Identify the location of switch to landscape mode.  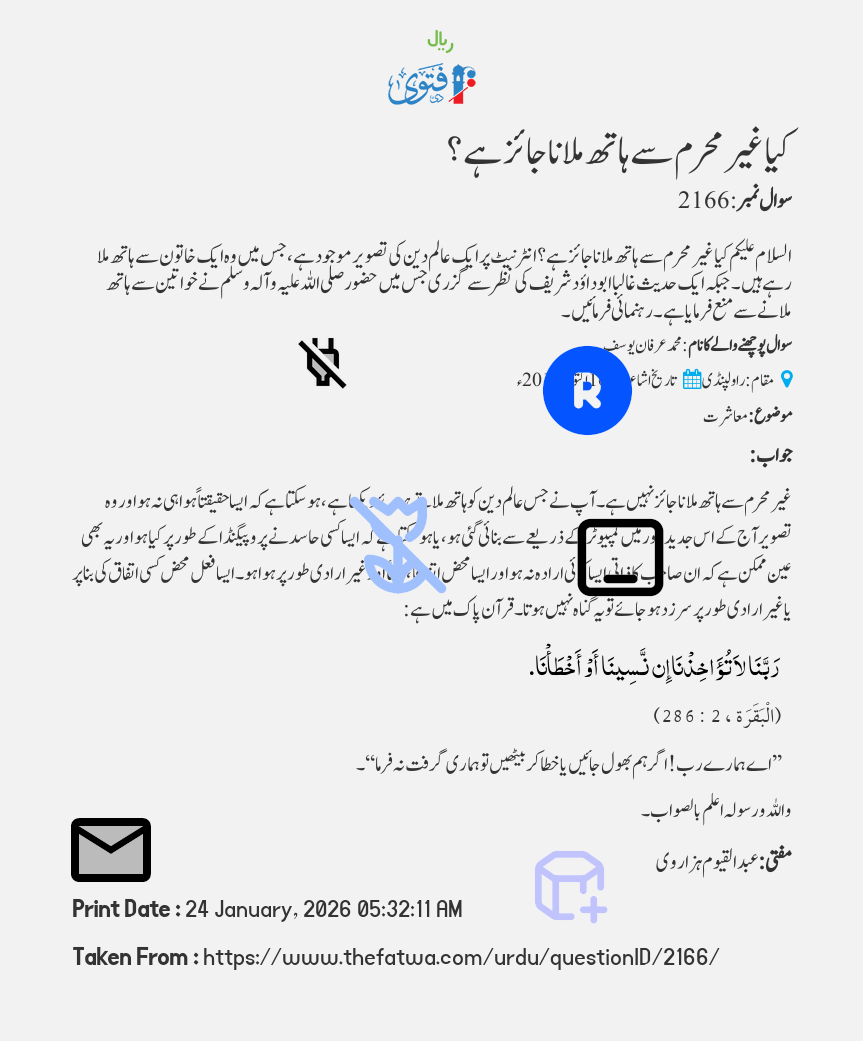
(620, 557).